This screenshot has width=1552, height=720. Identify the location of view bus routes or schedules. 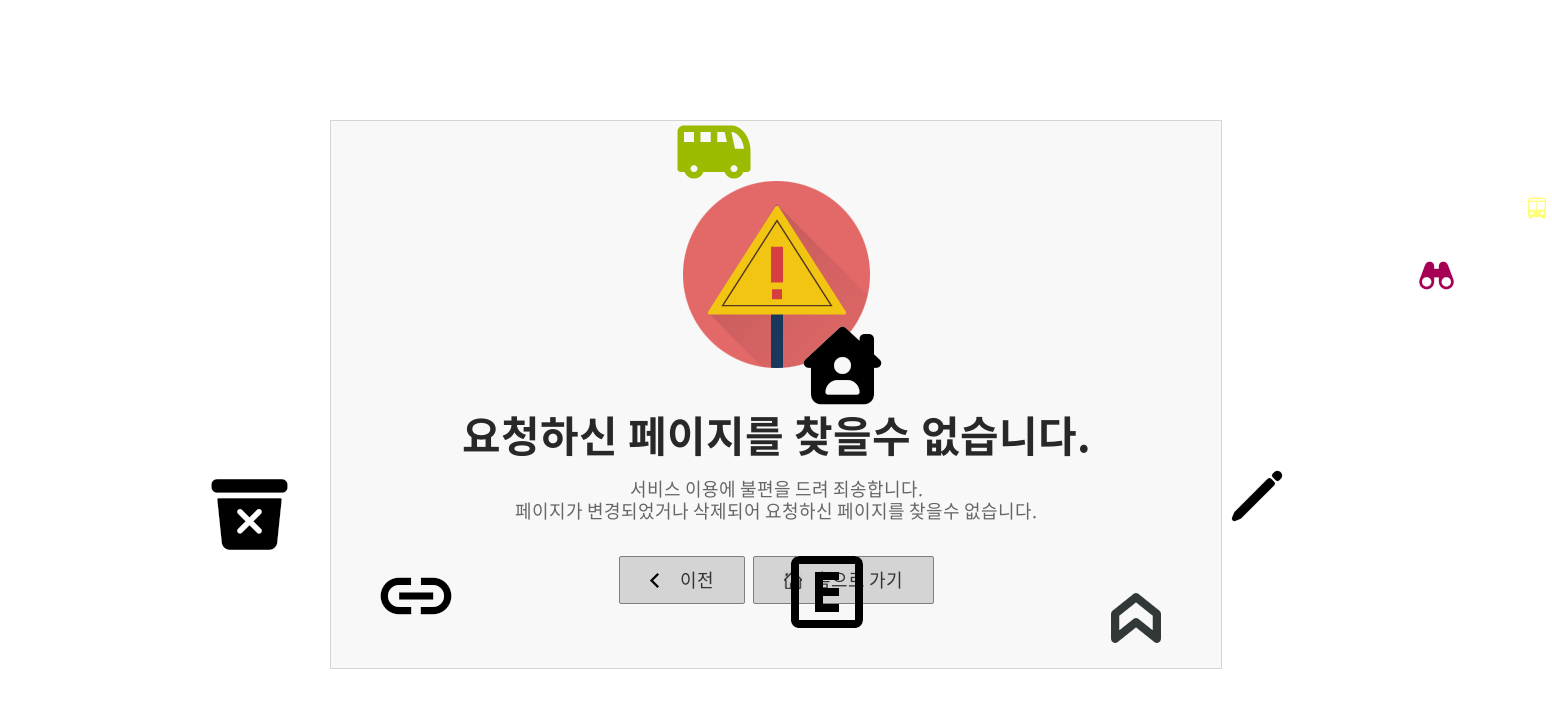
(1537, 208).